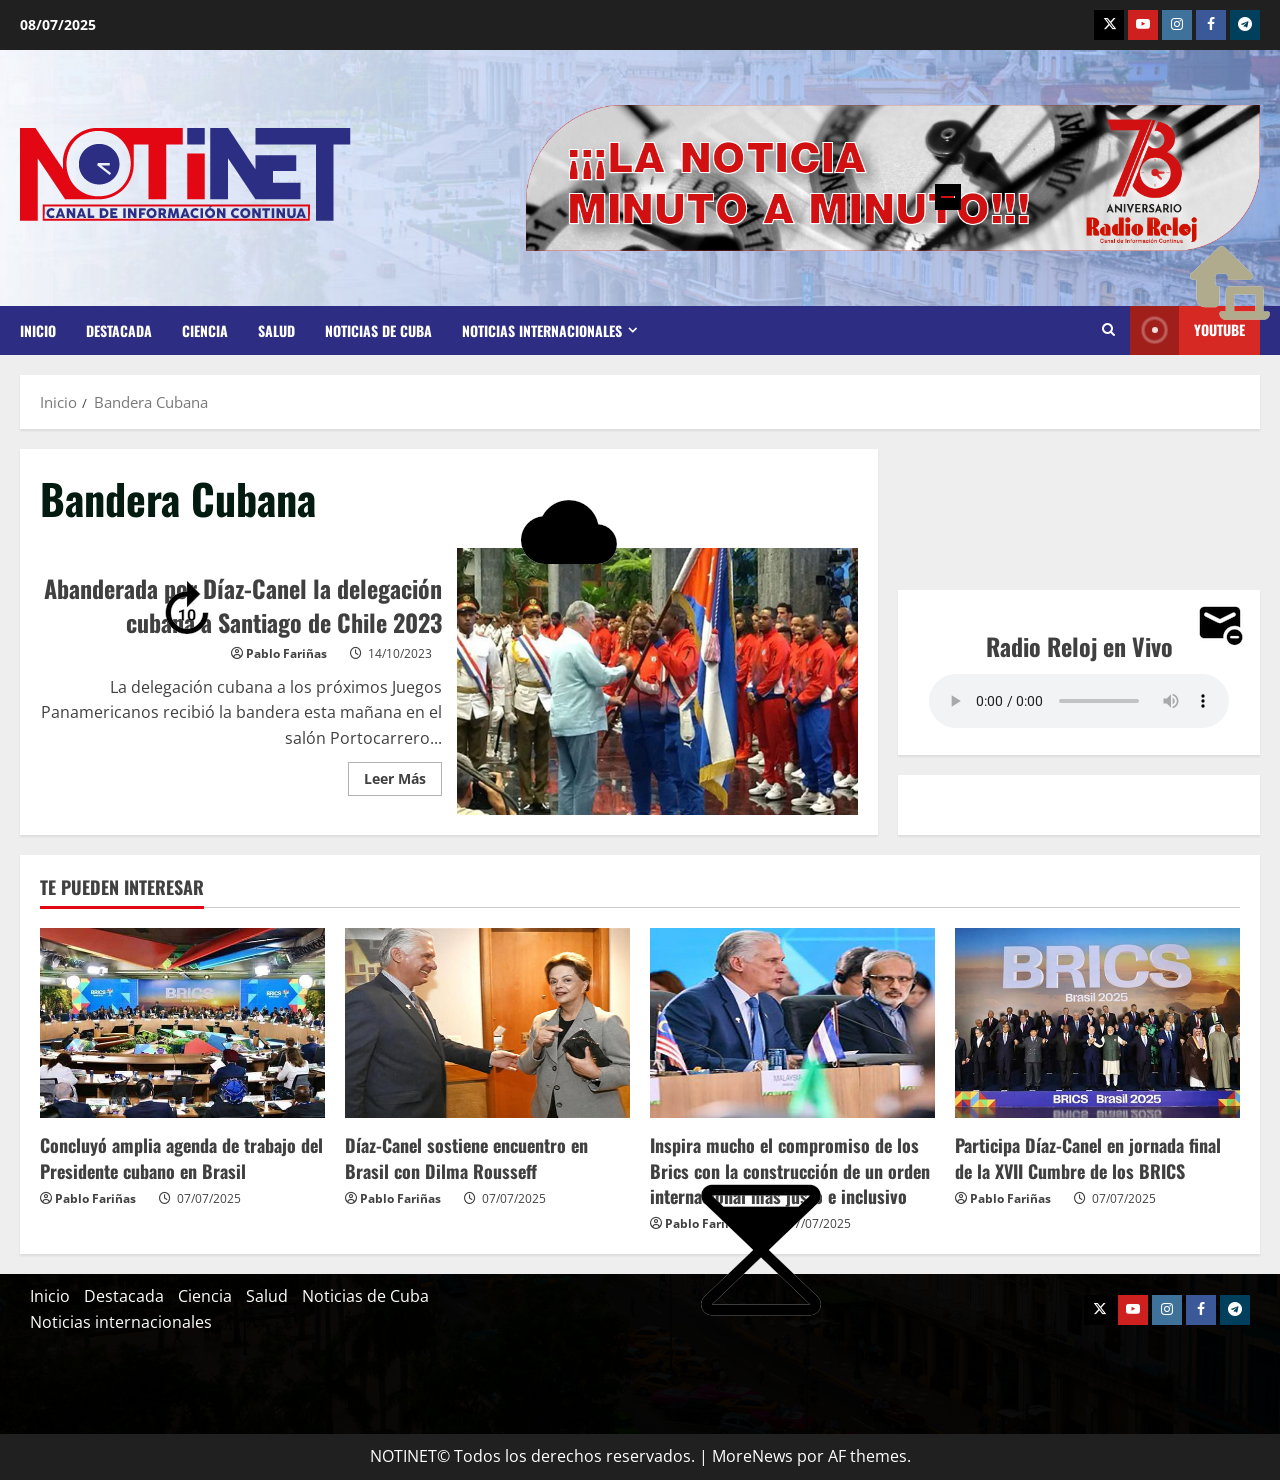 This screenshot has height=1480, width=1280. What do you see at coordinates (187, 610) in the screenshot?
I see `skip forward 10 seconds in media playback` at bounding box center [187, 610].